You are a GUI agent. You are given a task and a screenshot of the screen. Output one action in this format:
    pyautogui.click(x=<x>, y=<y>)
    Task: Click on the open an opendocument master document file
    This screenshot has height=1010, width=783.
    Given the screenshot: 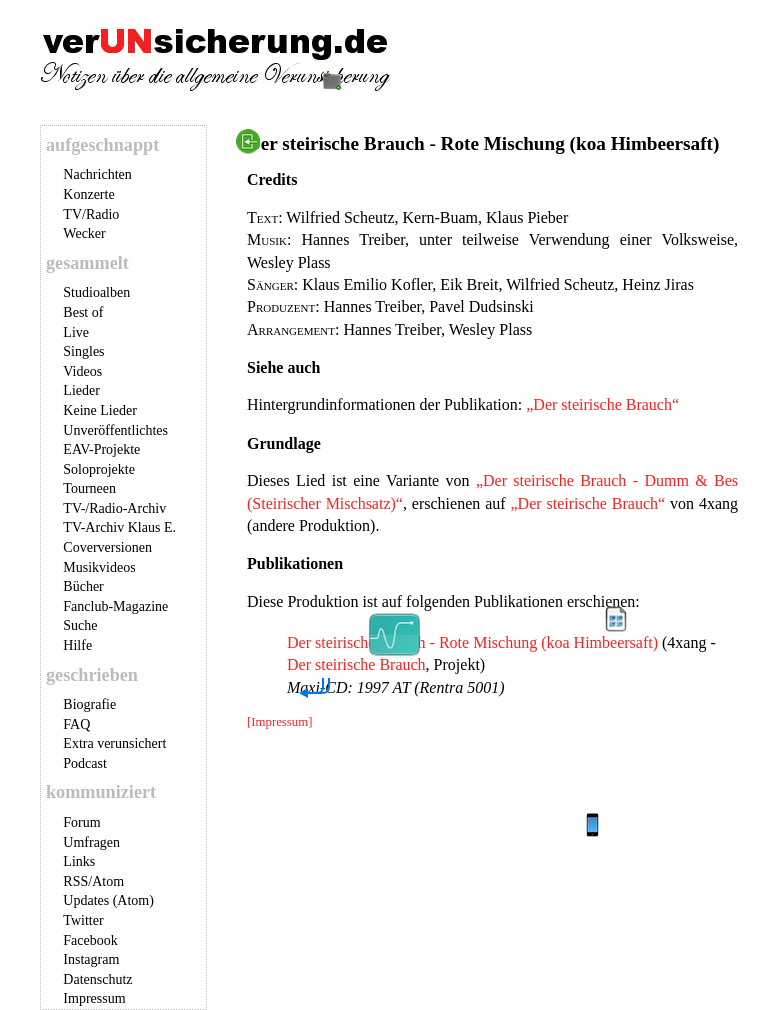 What is the action you would take?
    pyautogui.click(x=616, y=619)
    